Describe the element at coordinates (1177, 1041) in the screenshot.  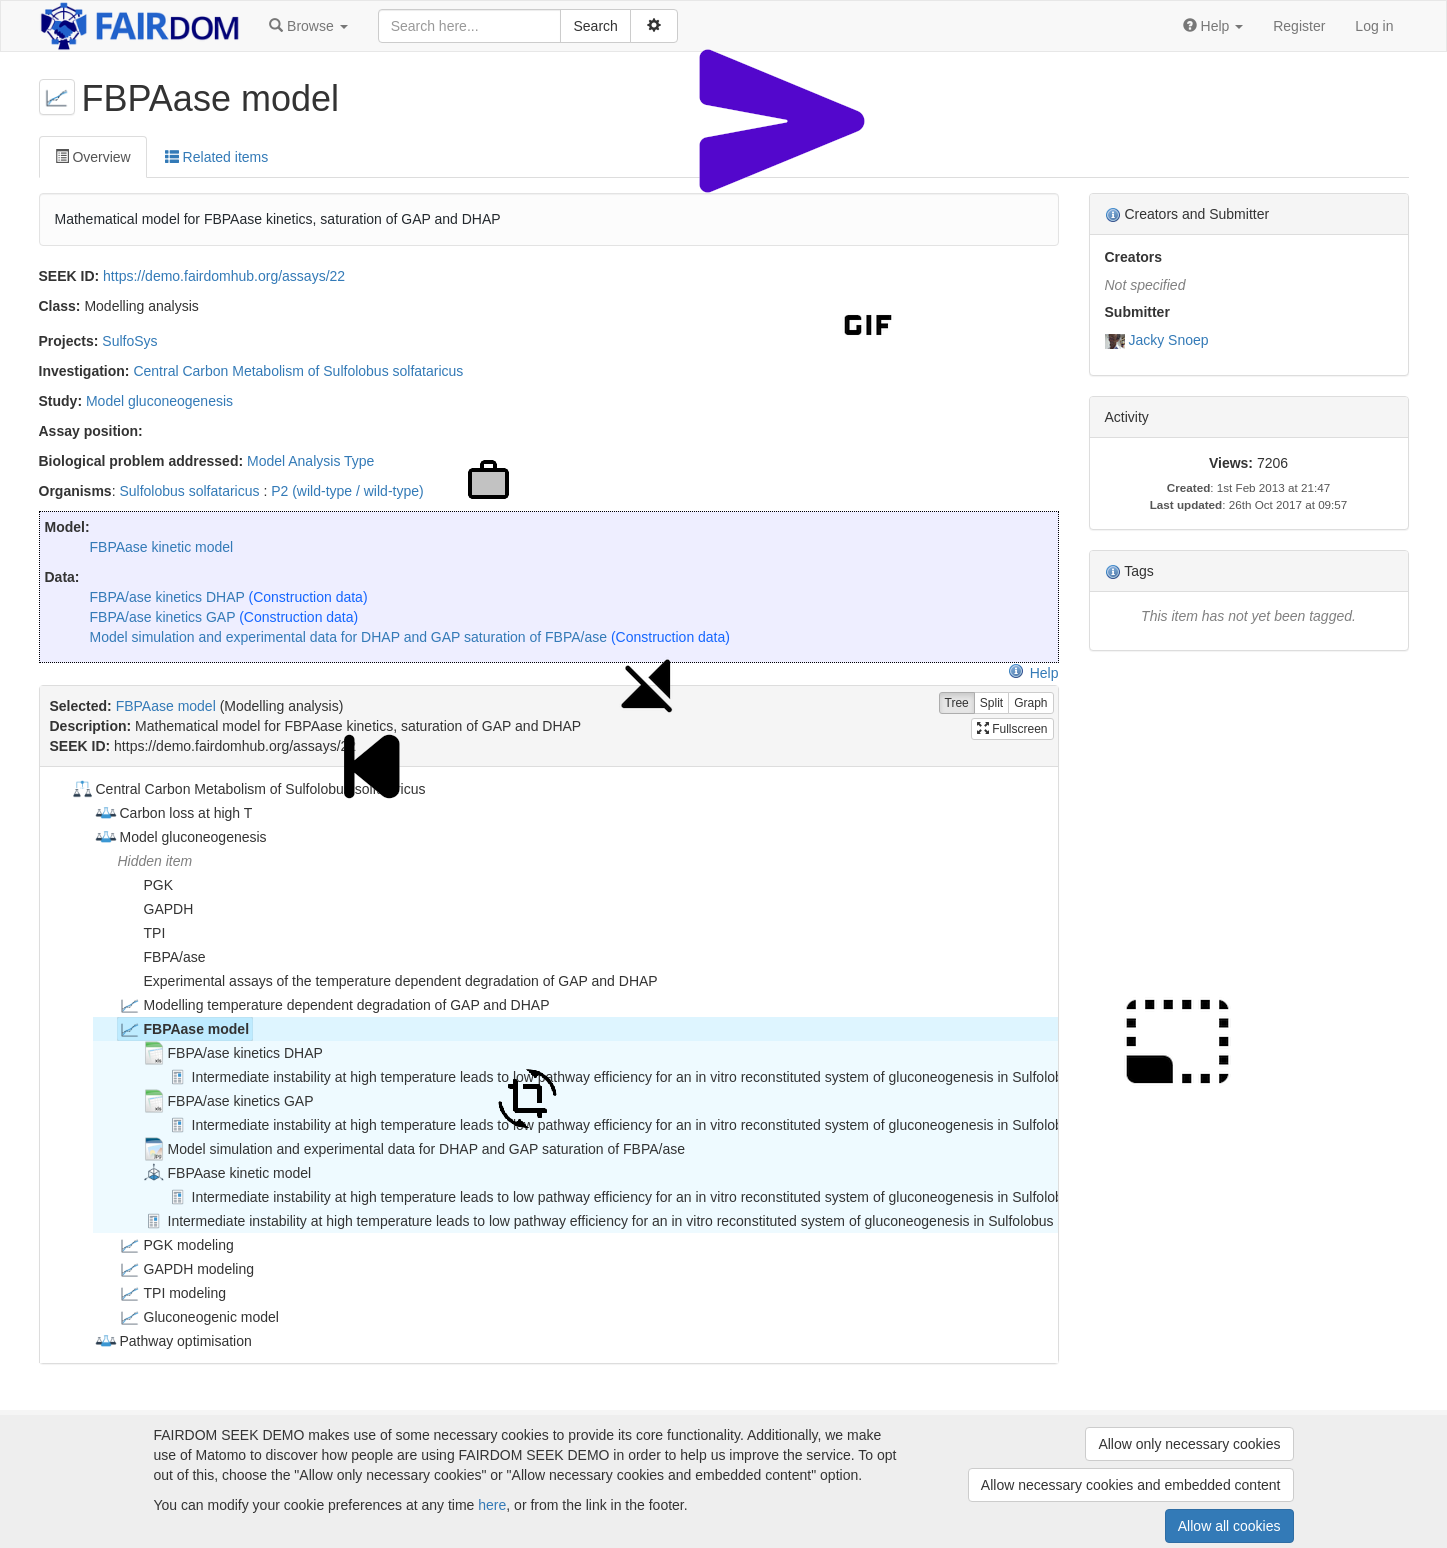
I see `resize image to smaller dimensions` at that location.